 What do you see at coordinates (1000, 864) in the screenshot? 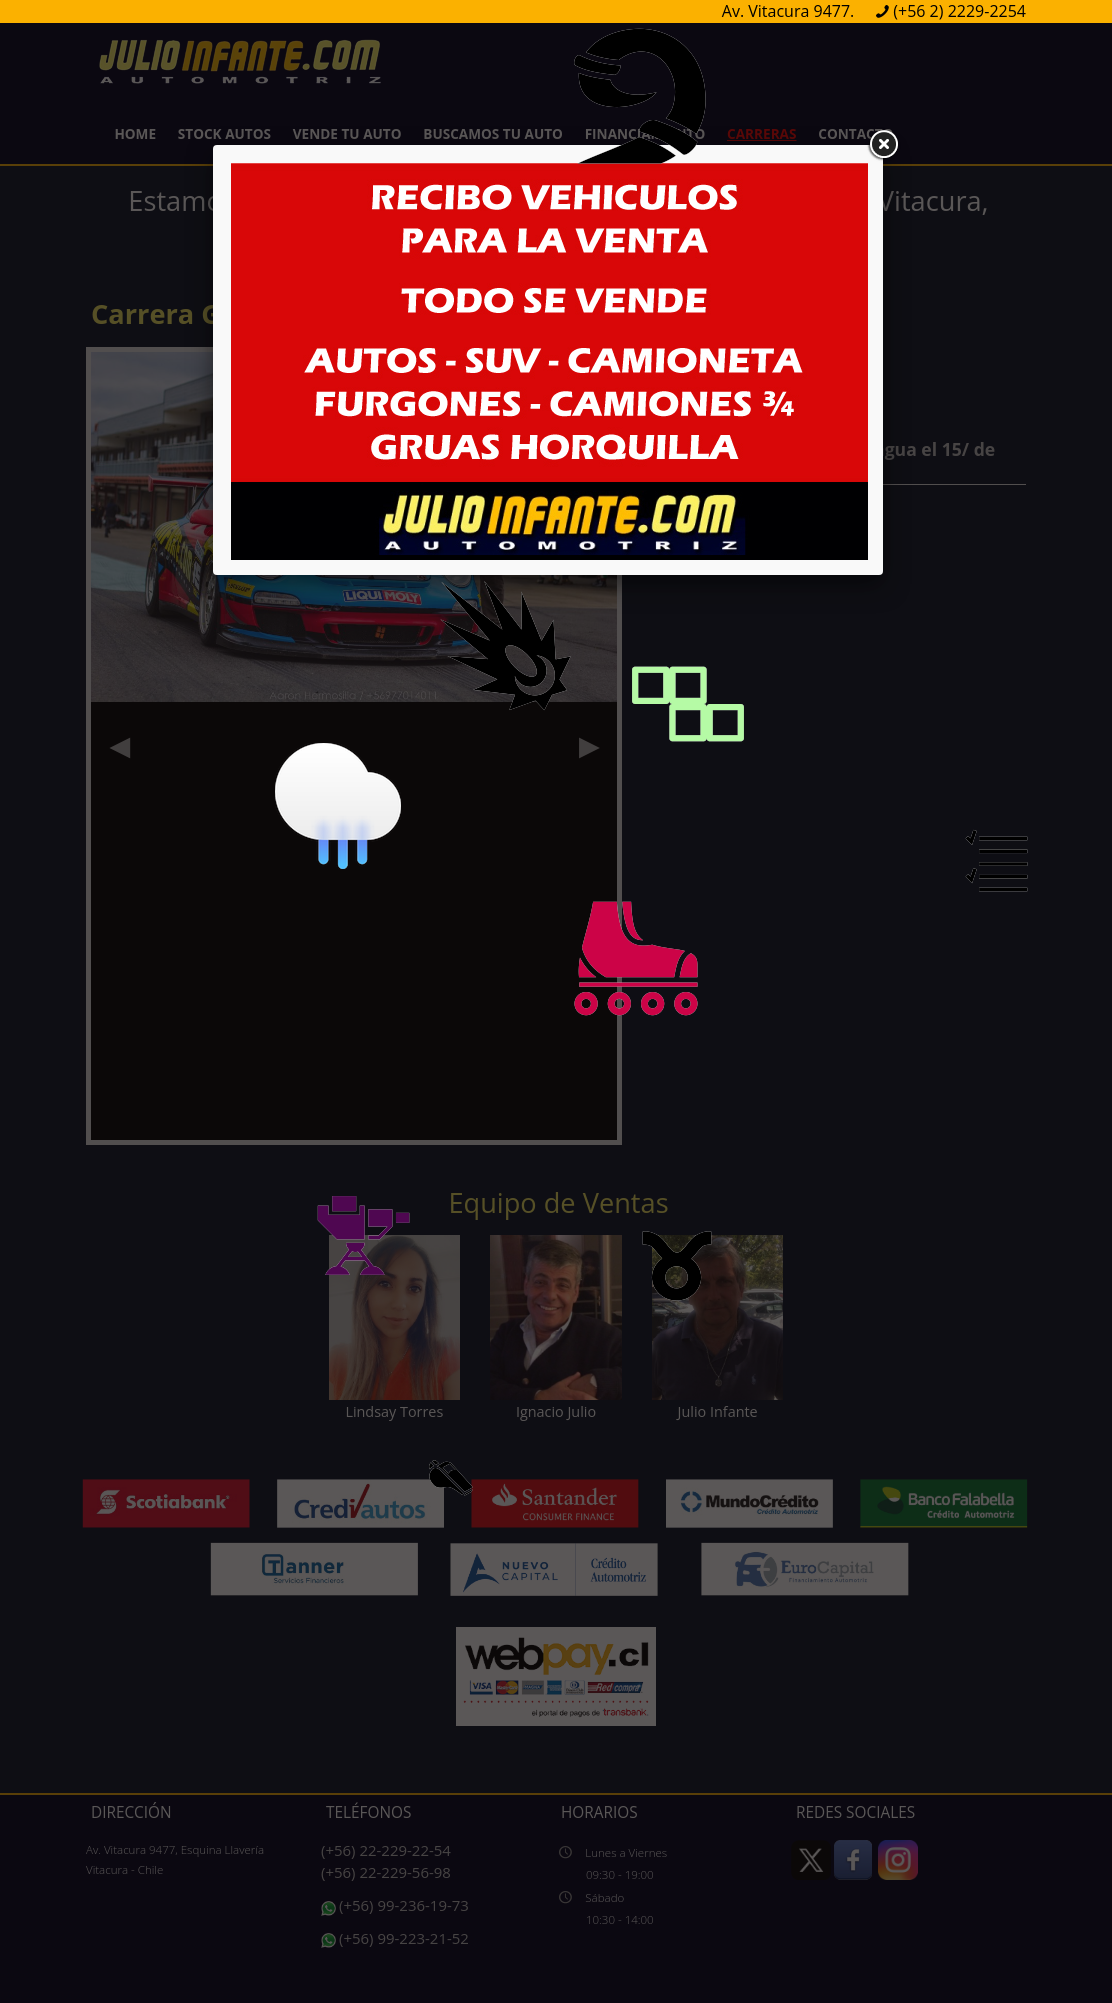
I see `view your task checklist` at bounding box center [1000, 864].